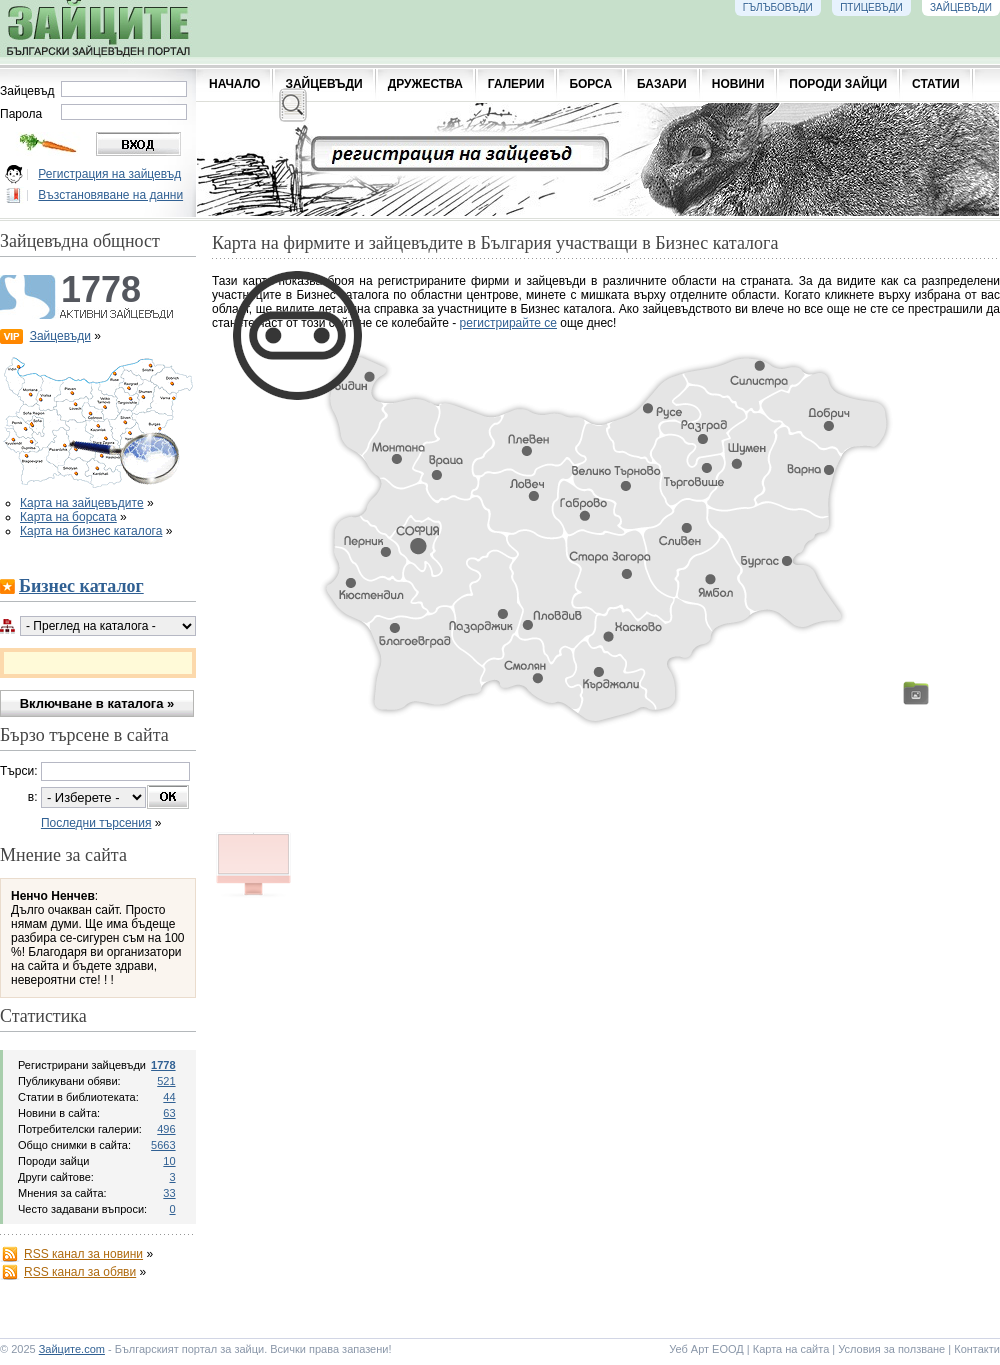 Image resolution: width=1000 pixels, height=1365 pixels. Describe the element at coordinates (297, 335) in the screenshot. I see `launch the GNOME Robots game` at that location.